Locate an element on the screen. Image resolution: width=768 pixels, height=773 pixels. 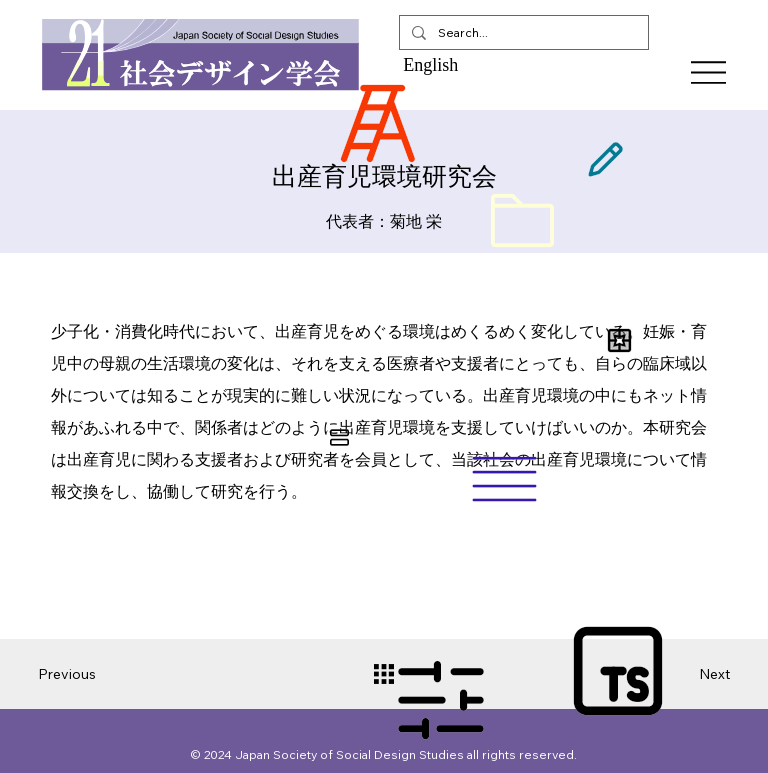
switch to row layout view is located at coordinates (339, 437).